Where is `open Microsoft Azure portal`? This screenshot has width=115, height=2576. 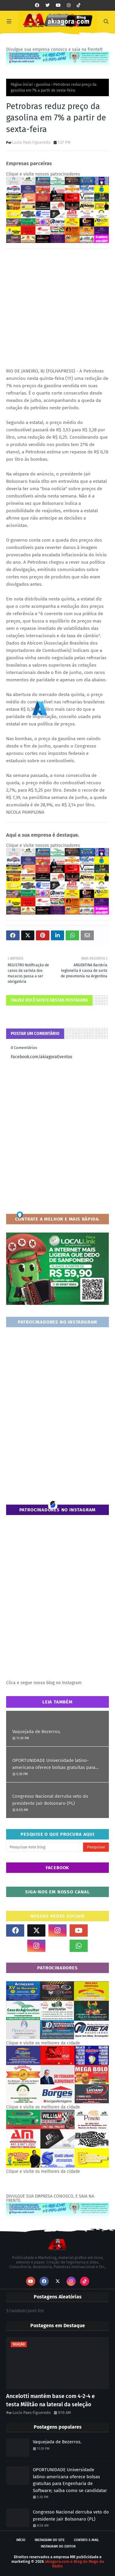 open Microsoft Azure portal is located at coordinates (40, 708).